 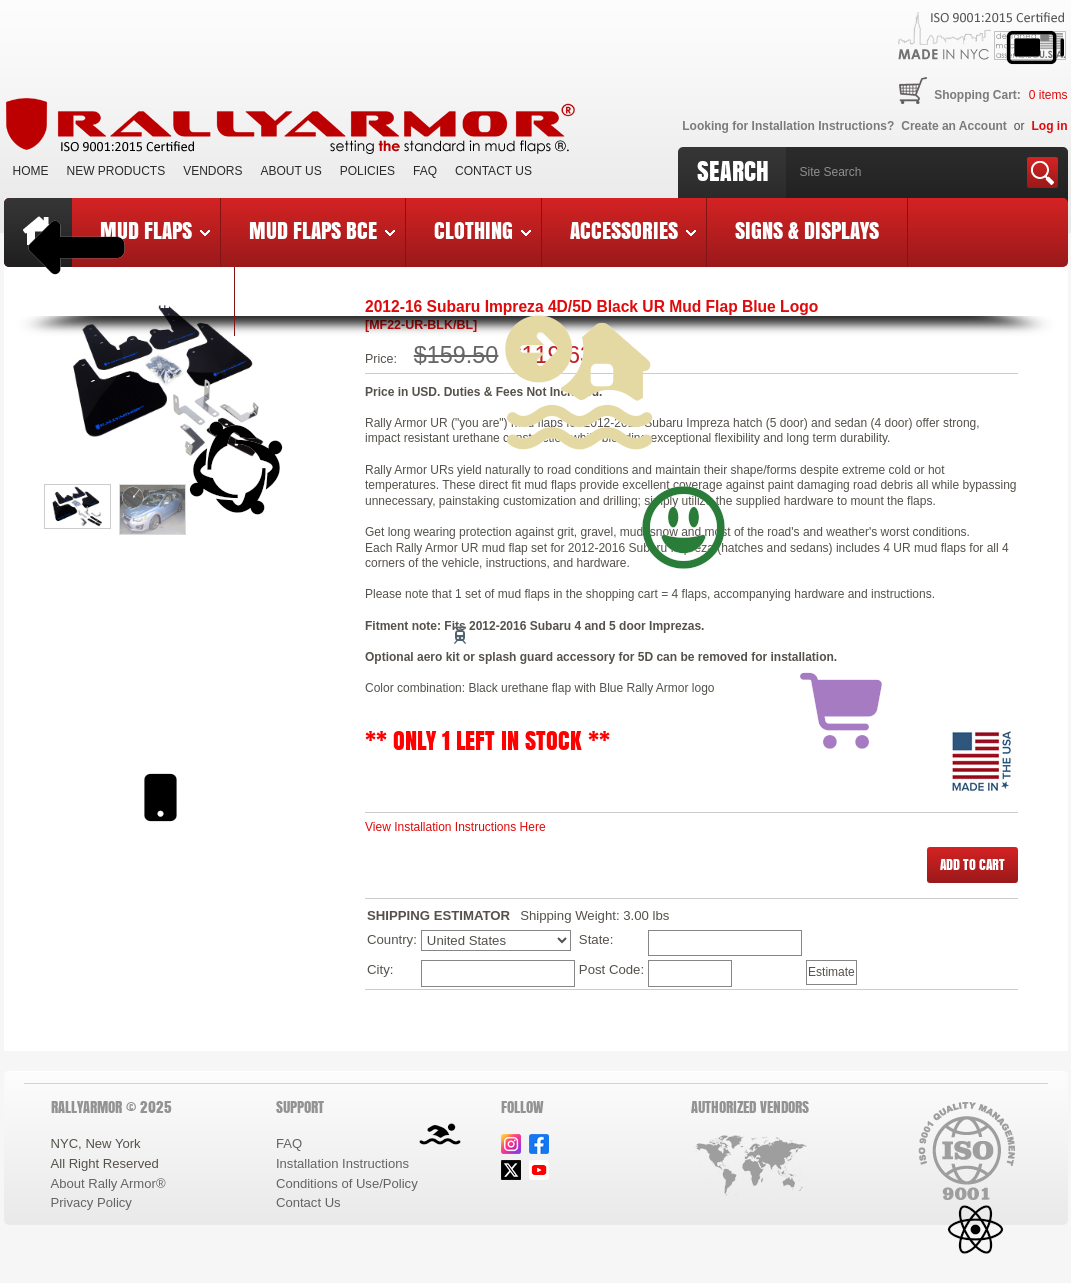 I want to click on view your shopping cart, so click(x=846, y=712).